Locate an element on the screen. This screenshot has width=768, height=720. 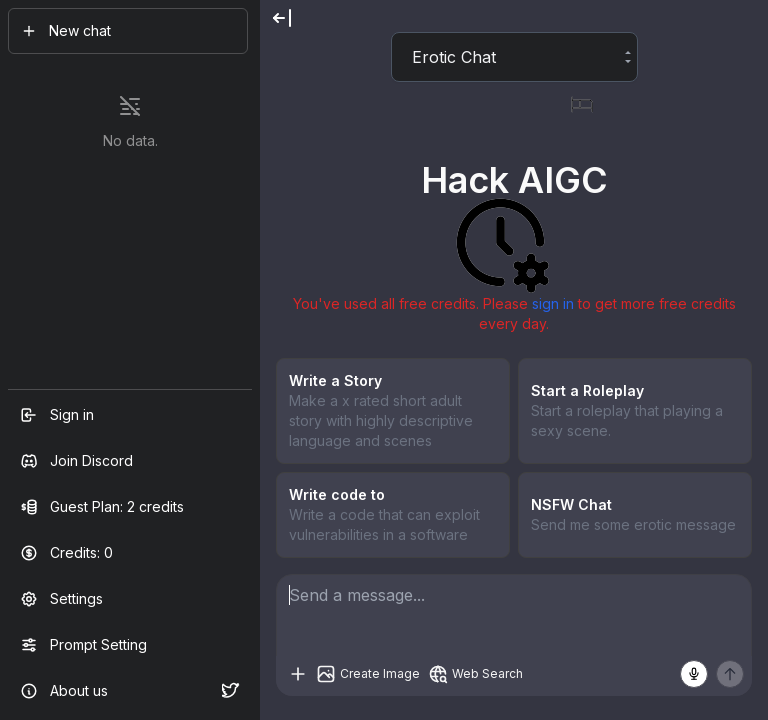
access time or clock settings is located at coordinates (500, 242).